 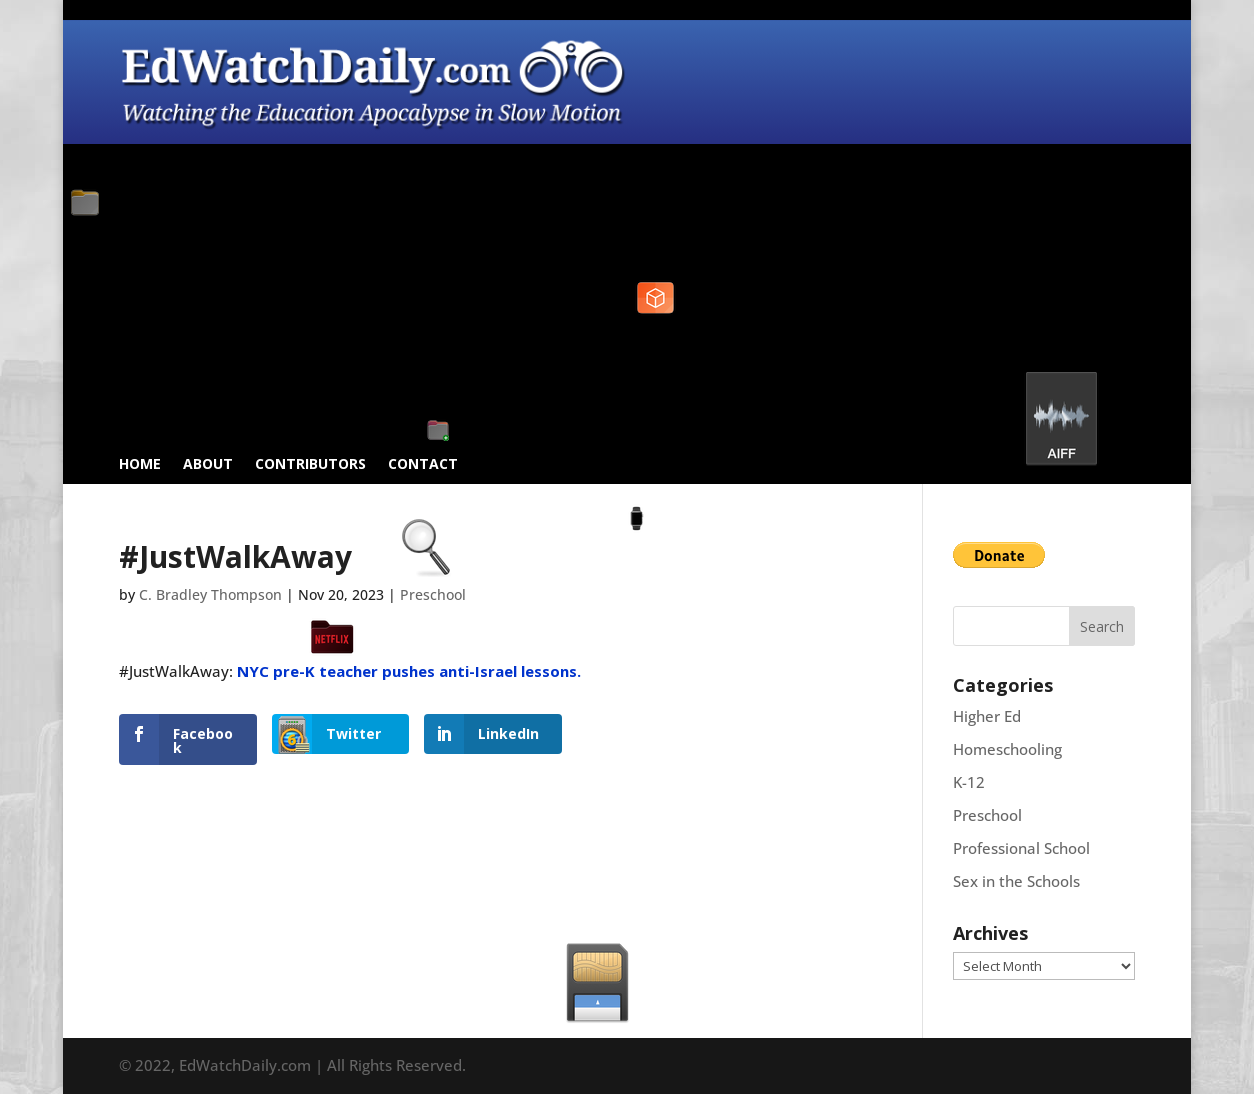 What do you see at coordinates (597, 983) in the screenshot?
I see `smartmedia memory card storage device` at bounding box center [597, 983].